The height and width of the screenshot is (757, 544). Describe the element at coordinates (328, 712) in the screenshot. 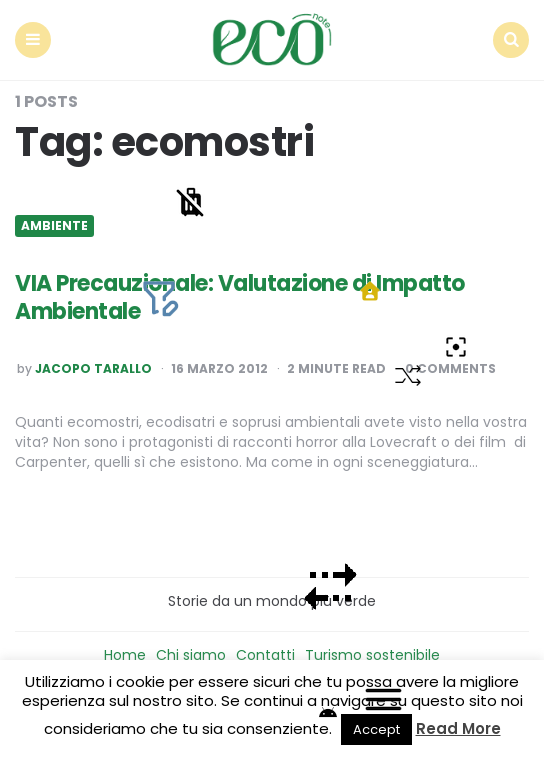

I see `android operating system logo` at that location.